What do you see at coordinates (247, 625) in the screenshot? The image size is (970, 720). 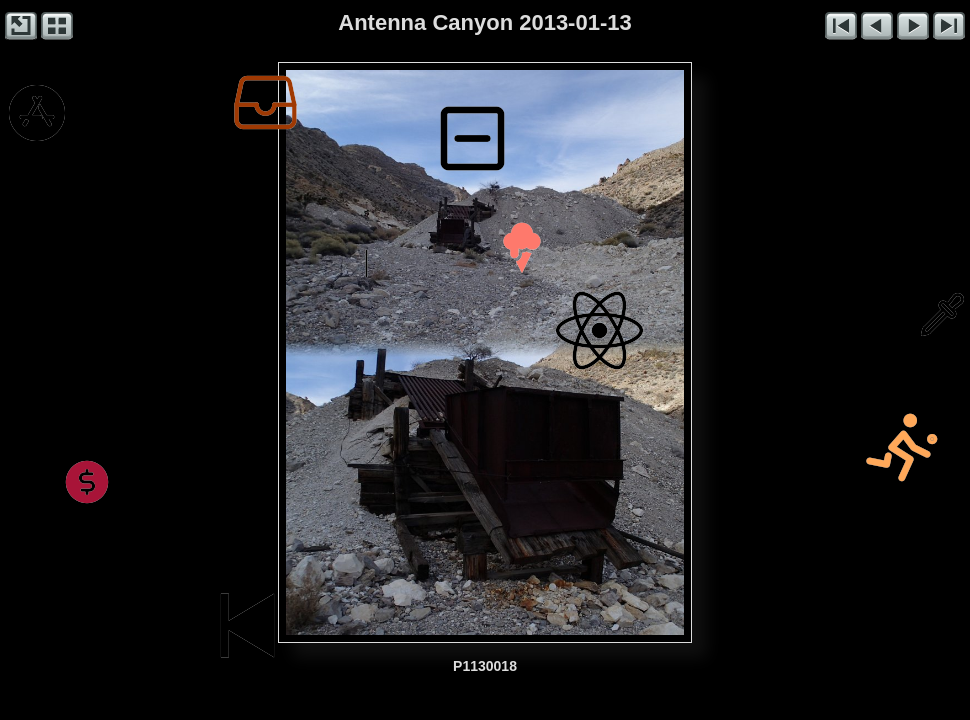 I see `skip to previous track` at bounding box center [247, 625].